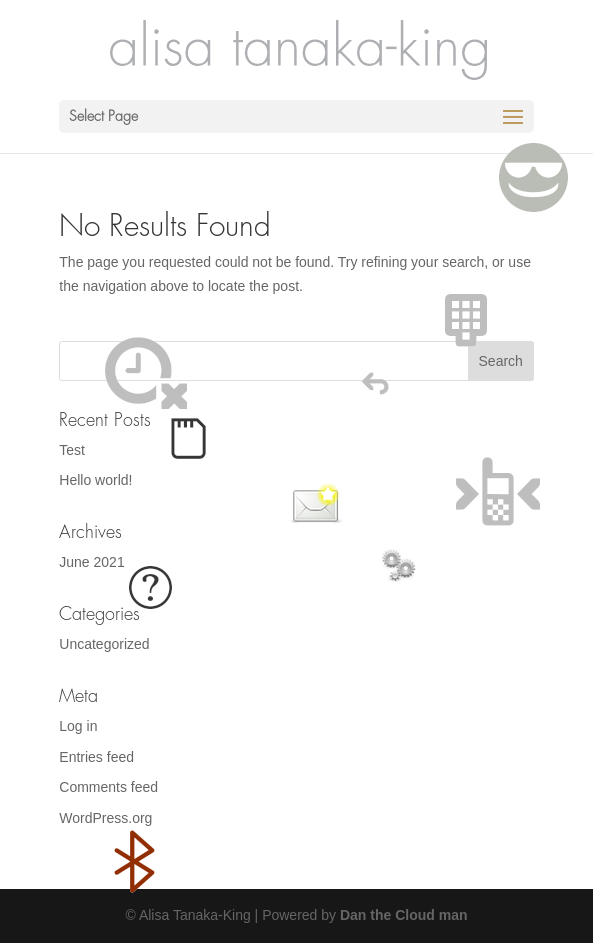 Image resolution: width=593 pixels, height=943 pixels. I want to click on toggle bluetooth connectivity on or off, so click(134, 861).